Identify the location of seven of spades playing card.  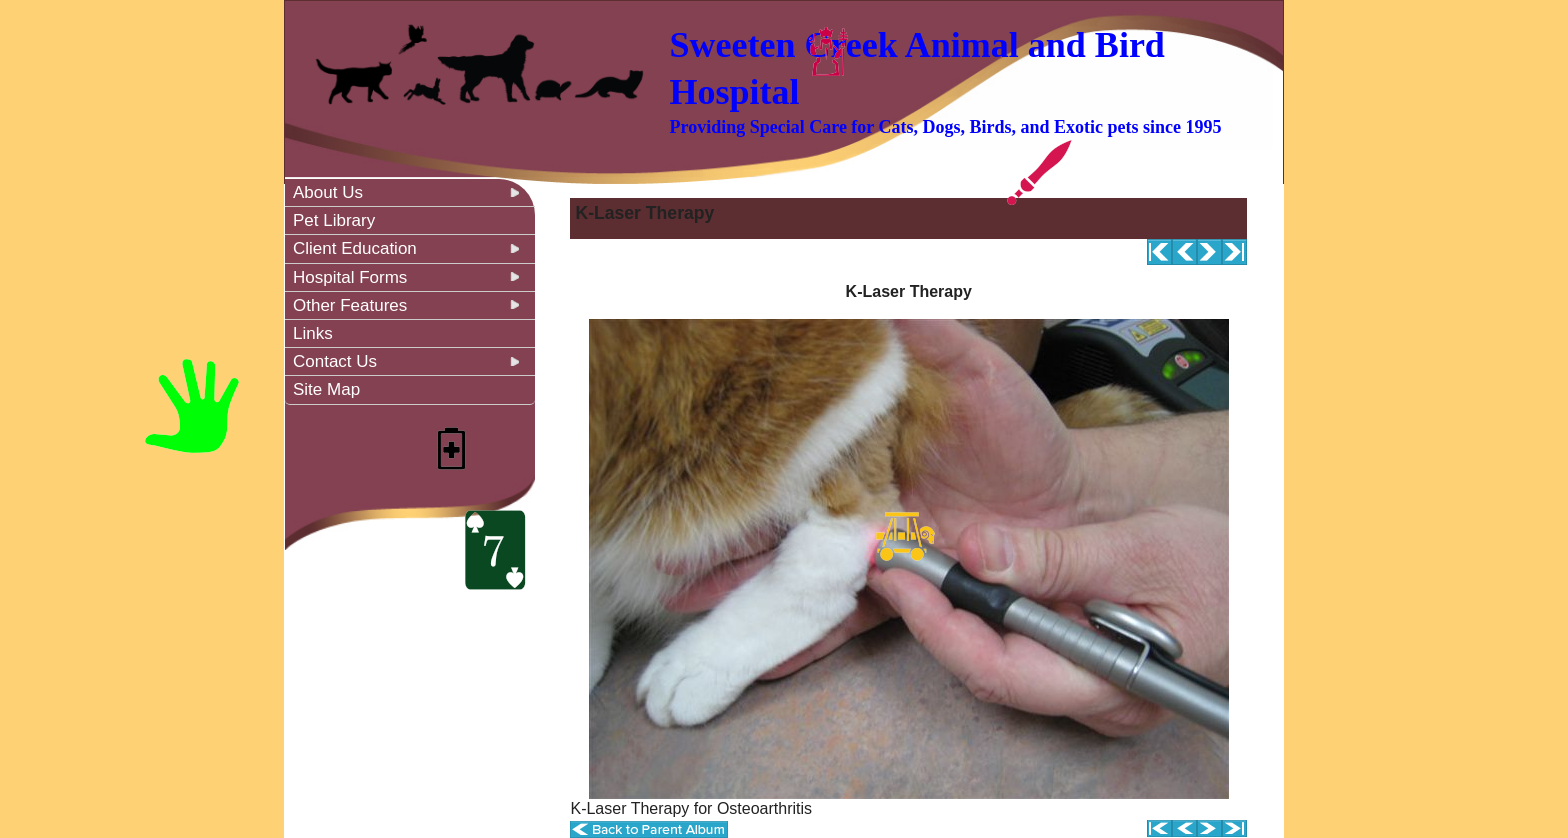
(495, 550).